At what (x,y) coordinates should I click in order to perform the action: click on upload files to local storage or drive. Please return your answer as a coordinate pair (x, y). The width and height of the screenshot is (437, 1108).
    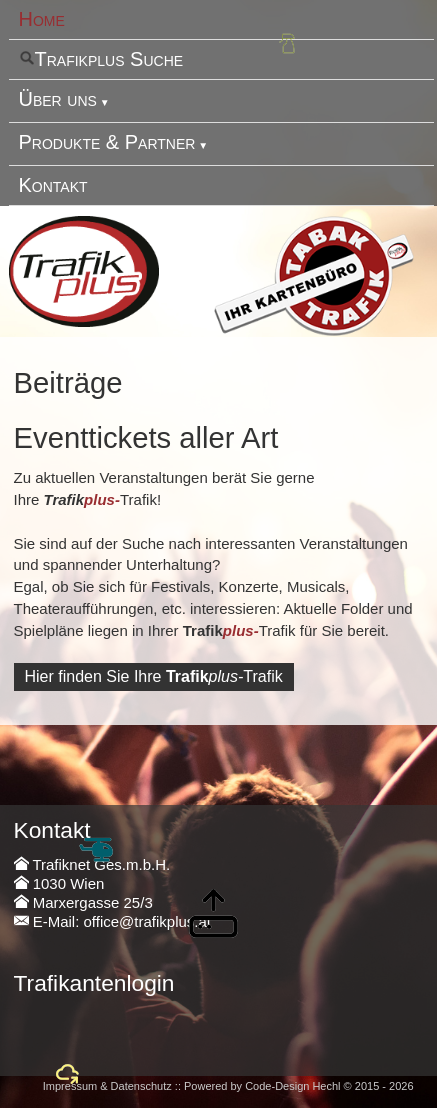
    Looking at the image, I should click on (213, 913).